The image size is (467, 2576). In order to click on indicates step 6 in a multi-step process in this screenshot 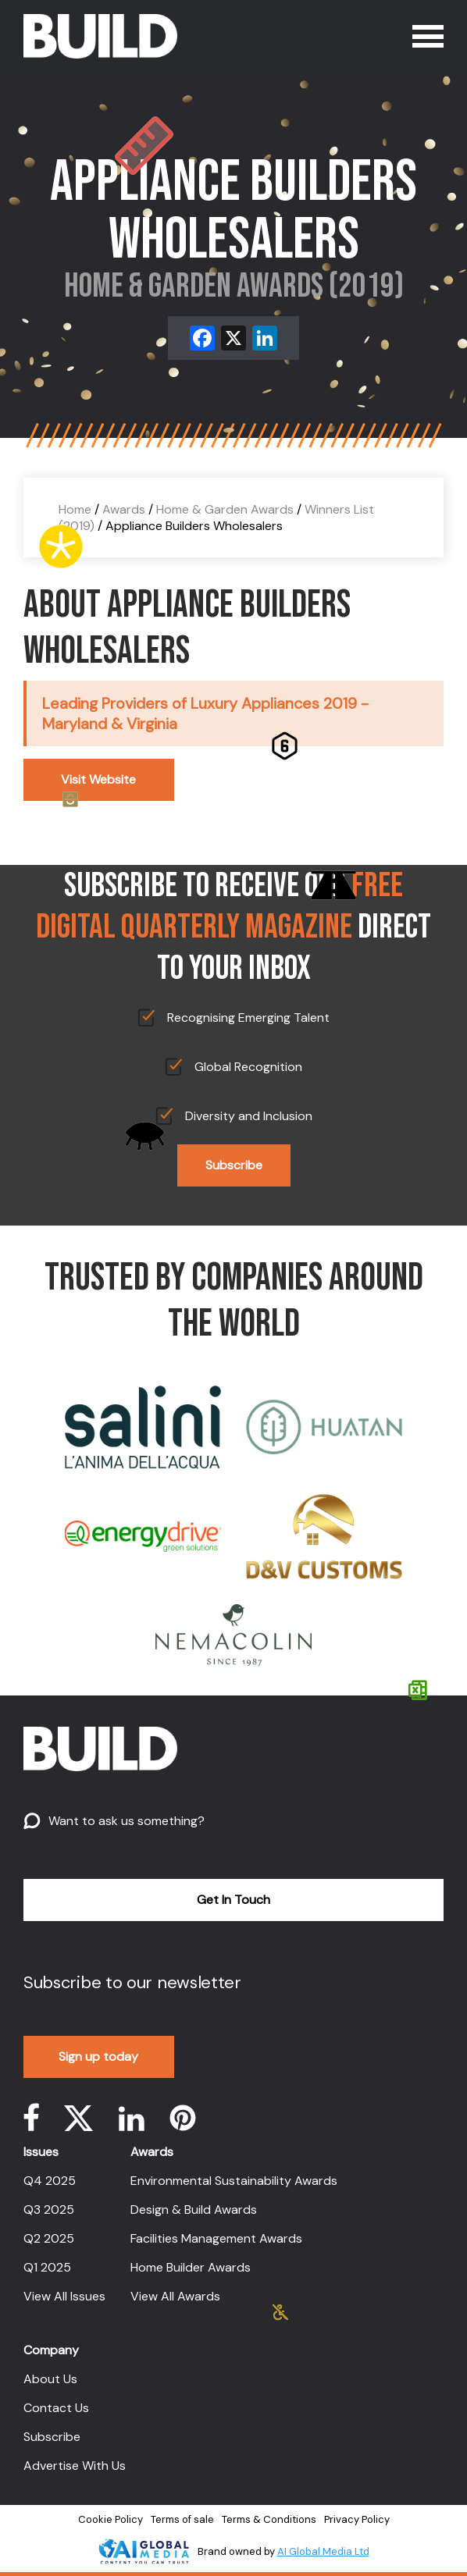, I will do `click(284, 745)`.